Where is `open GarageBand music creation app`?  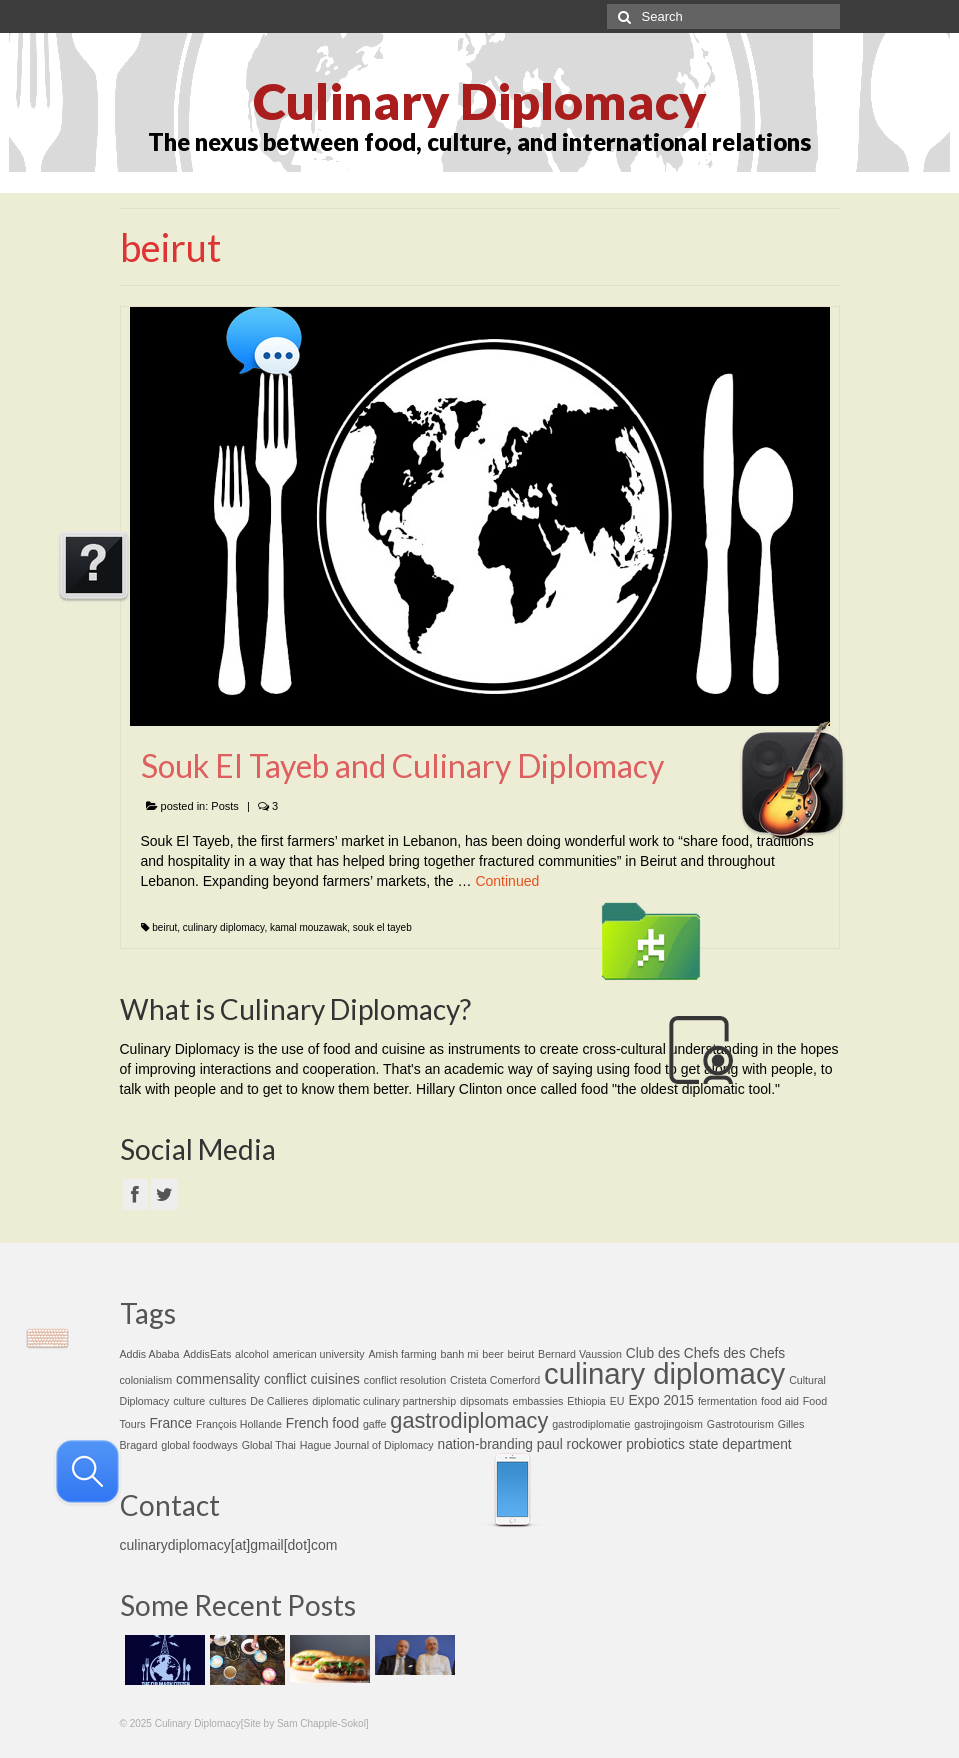 open GarageBand music creation app is located at coordinates (792, 782).